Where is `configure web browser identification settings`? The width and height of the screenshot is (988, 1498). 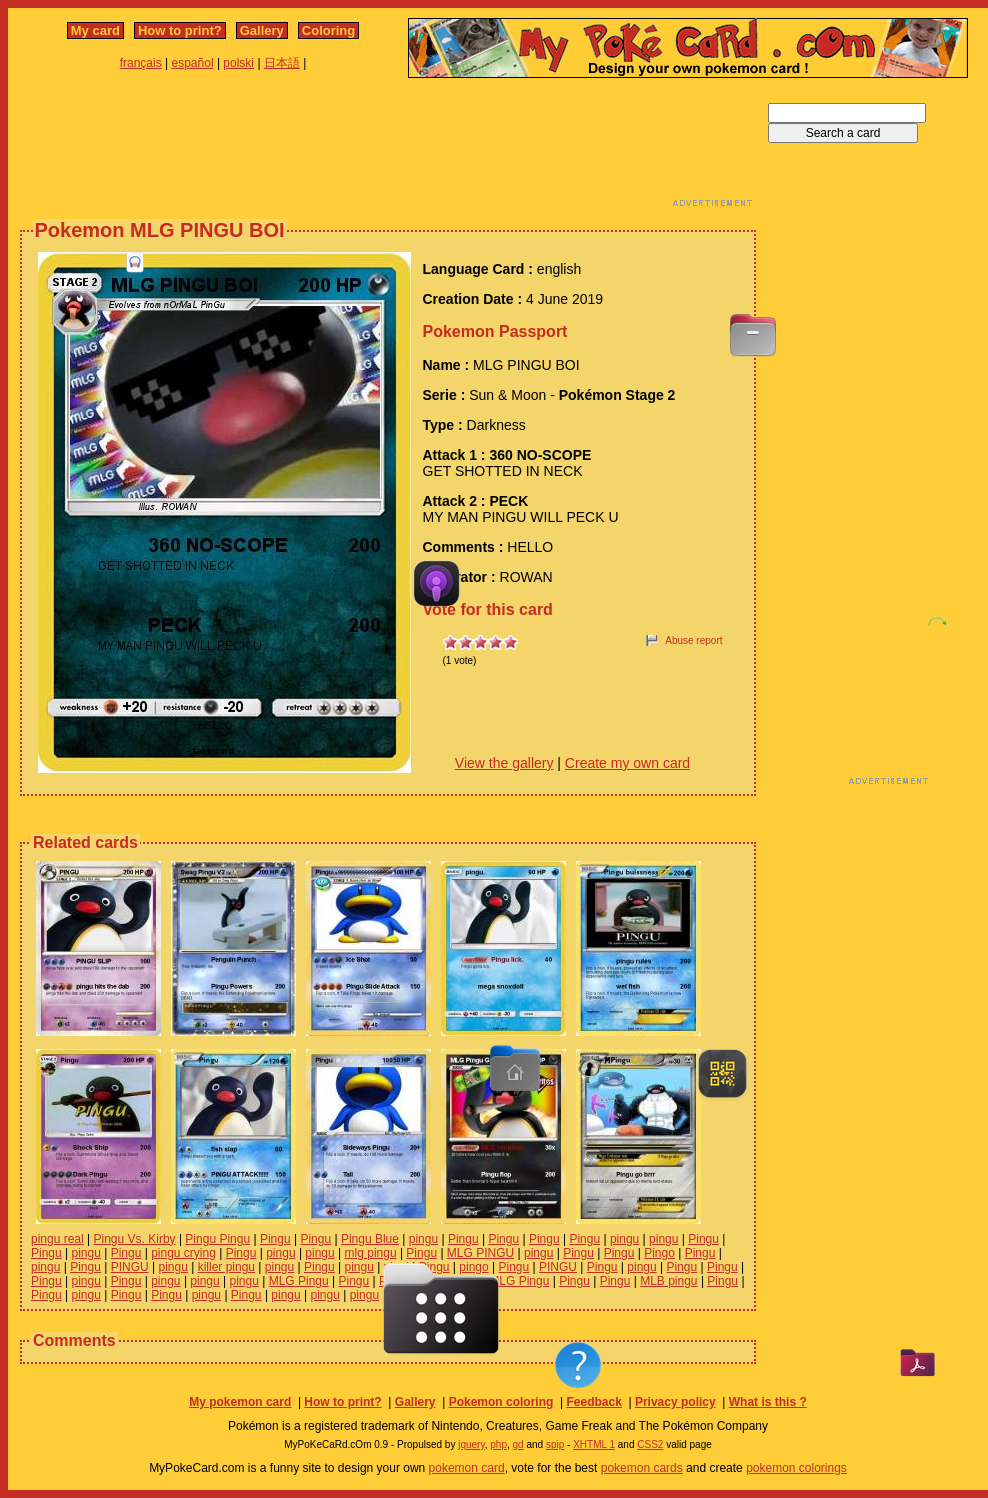
configure web browser identification settings is located at coordinates (722, 1074).